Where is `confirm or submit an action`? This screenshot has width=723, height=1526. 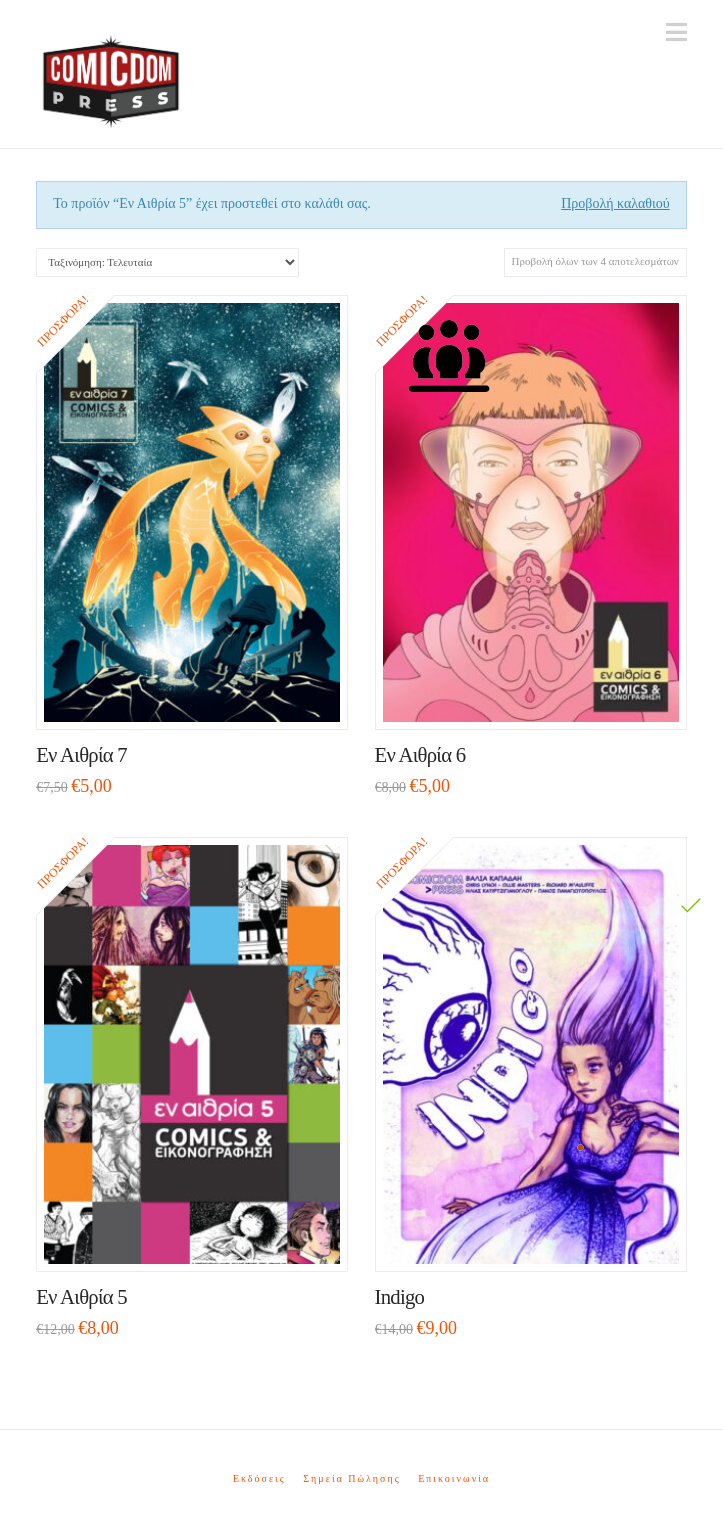 confirm or submit an action is located at coordinates (690, 904).